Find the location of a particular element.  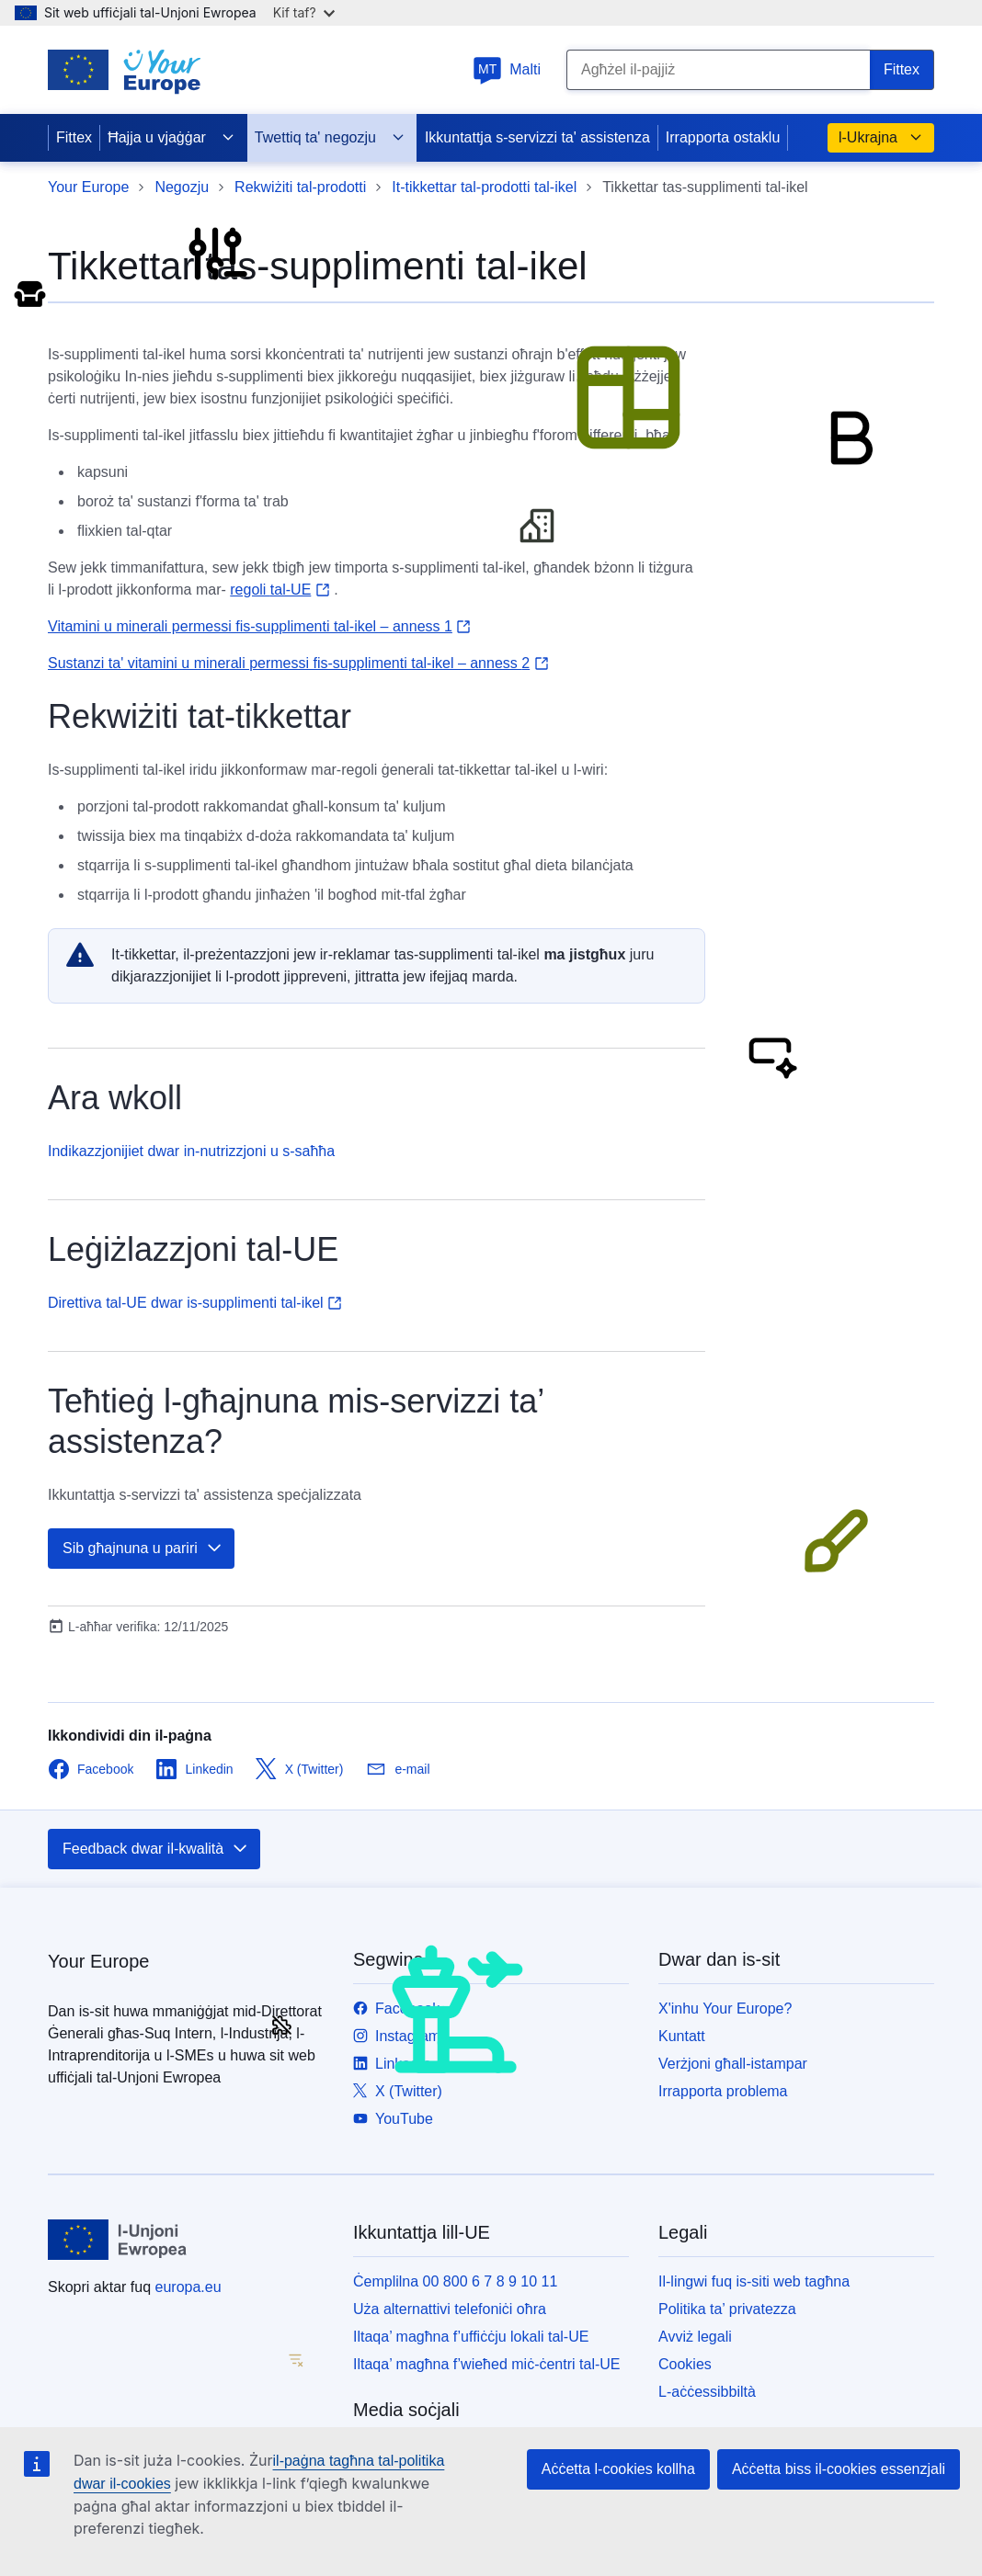

browse furniture or home decor items is located at coordinates (29, 294).